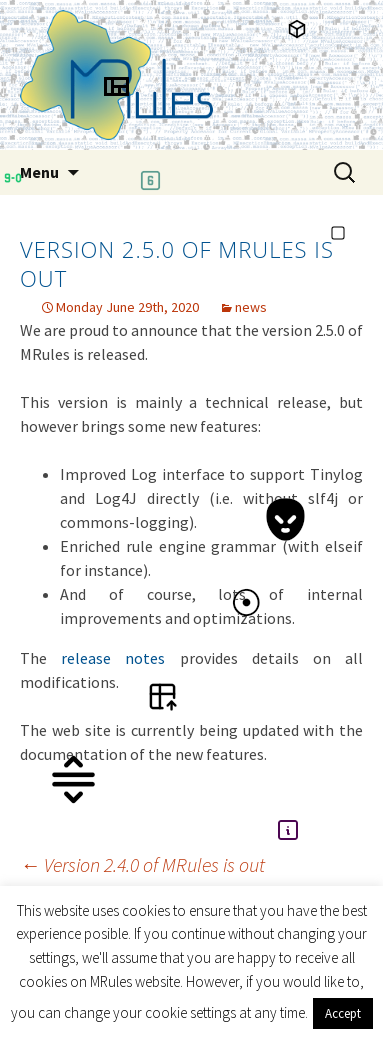  I want to click on select or navigate to item number 6, so click(150, 180).